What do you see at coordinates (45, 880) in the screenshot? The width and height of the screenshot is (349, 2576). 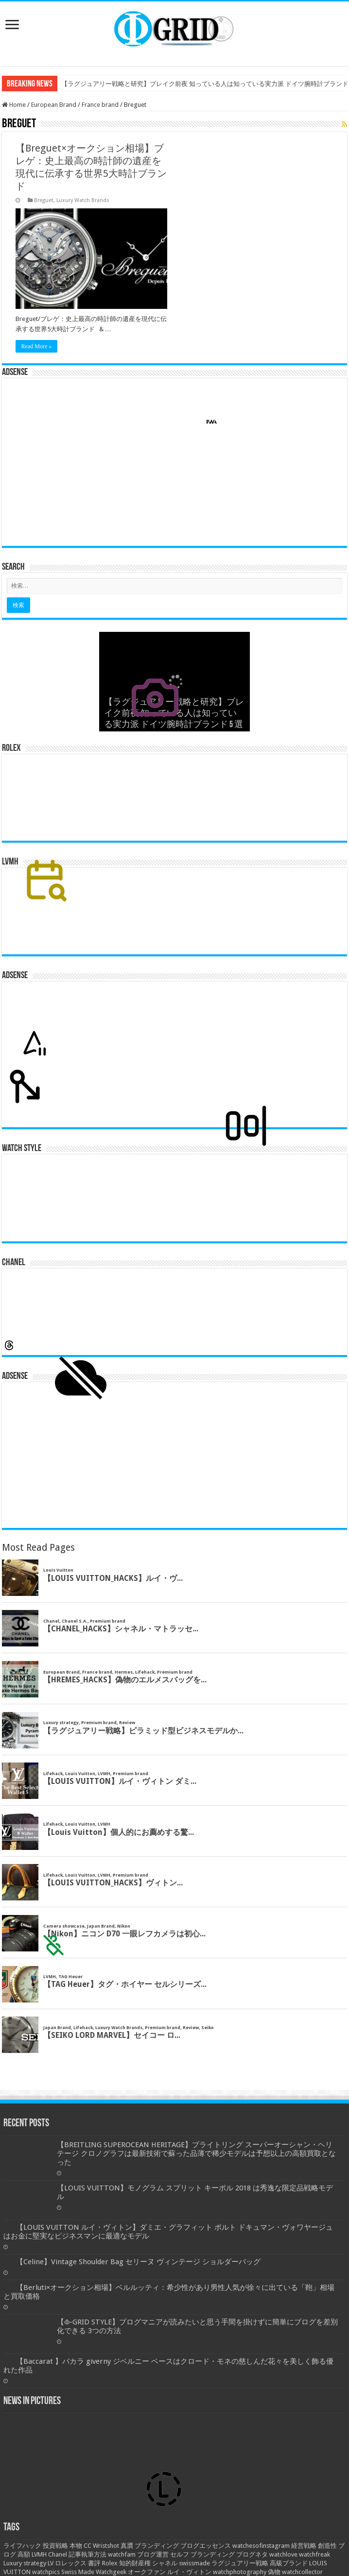 I see `search for events or dates in your calendar` at bounding box center [45, 880].